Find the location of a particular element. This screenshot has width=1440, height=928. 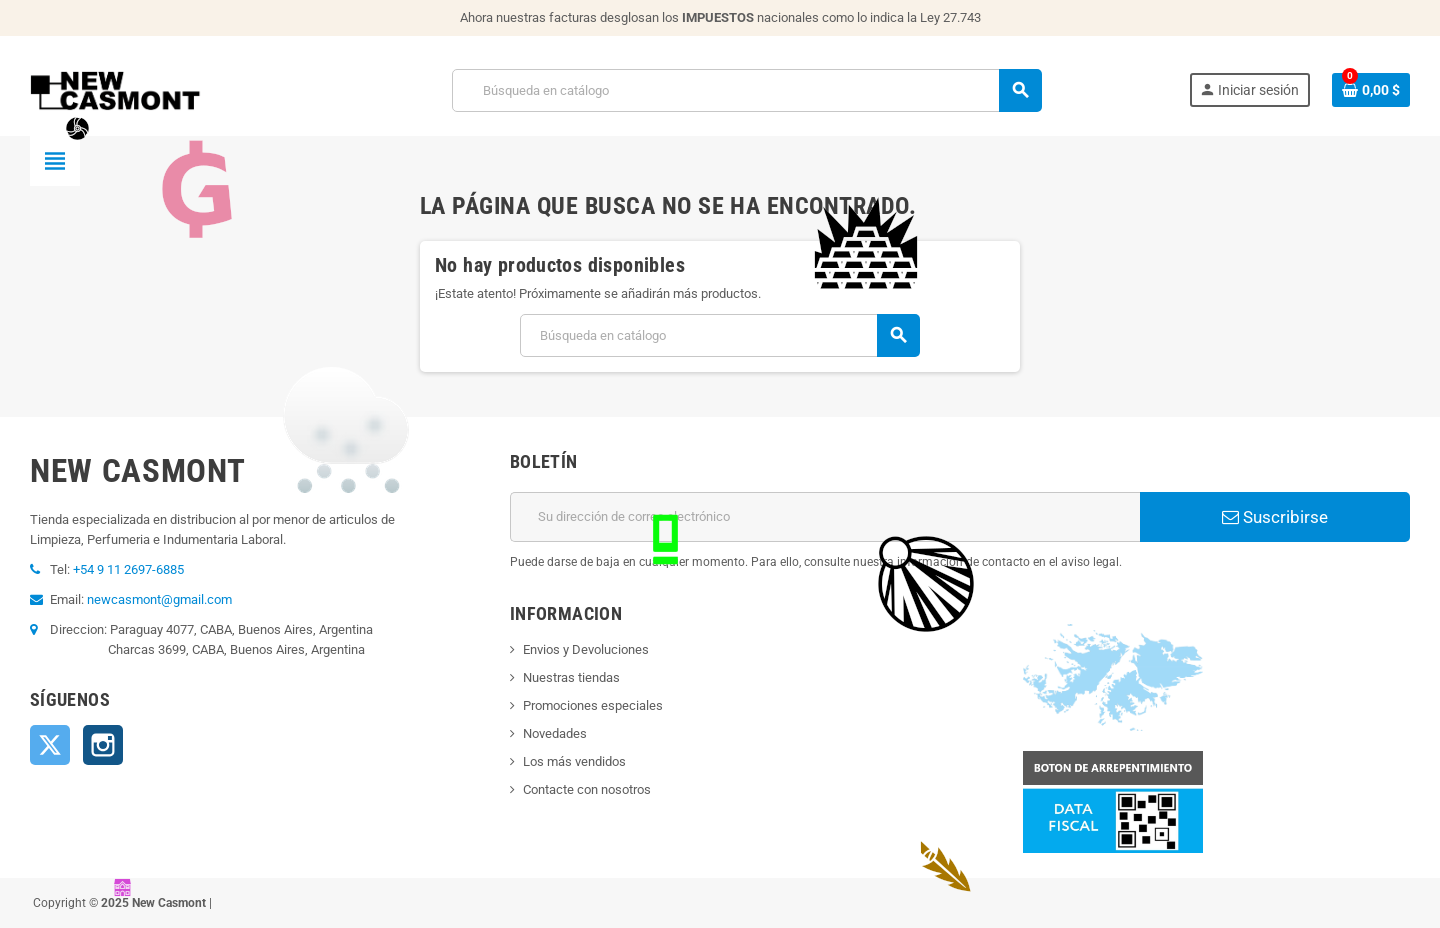

activate morph ball transformation is located at coordinates (77, 128).